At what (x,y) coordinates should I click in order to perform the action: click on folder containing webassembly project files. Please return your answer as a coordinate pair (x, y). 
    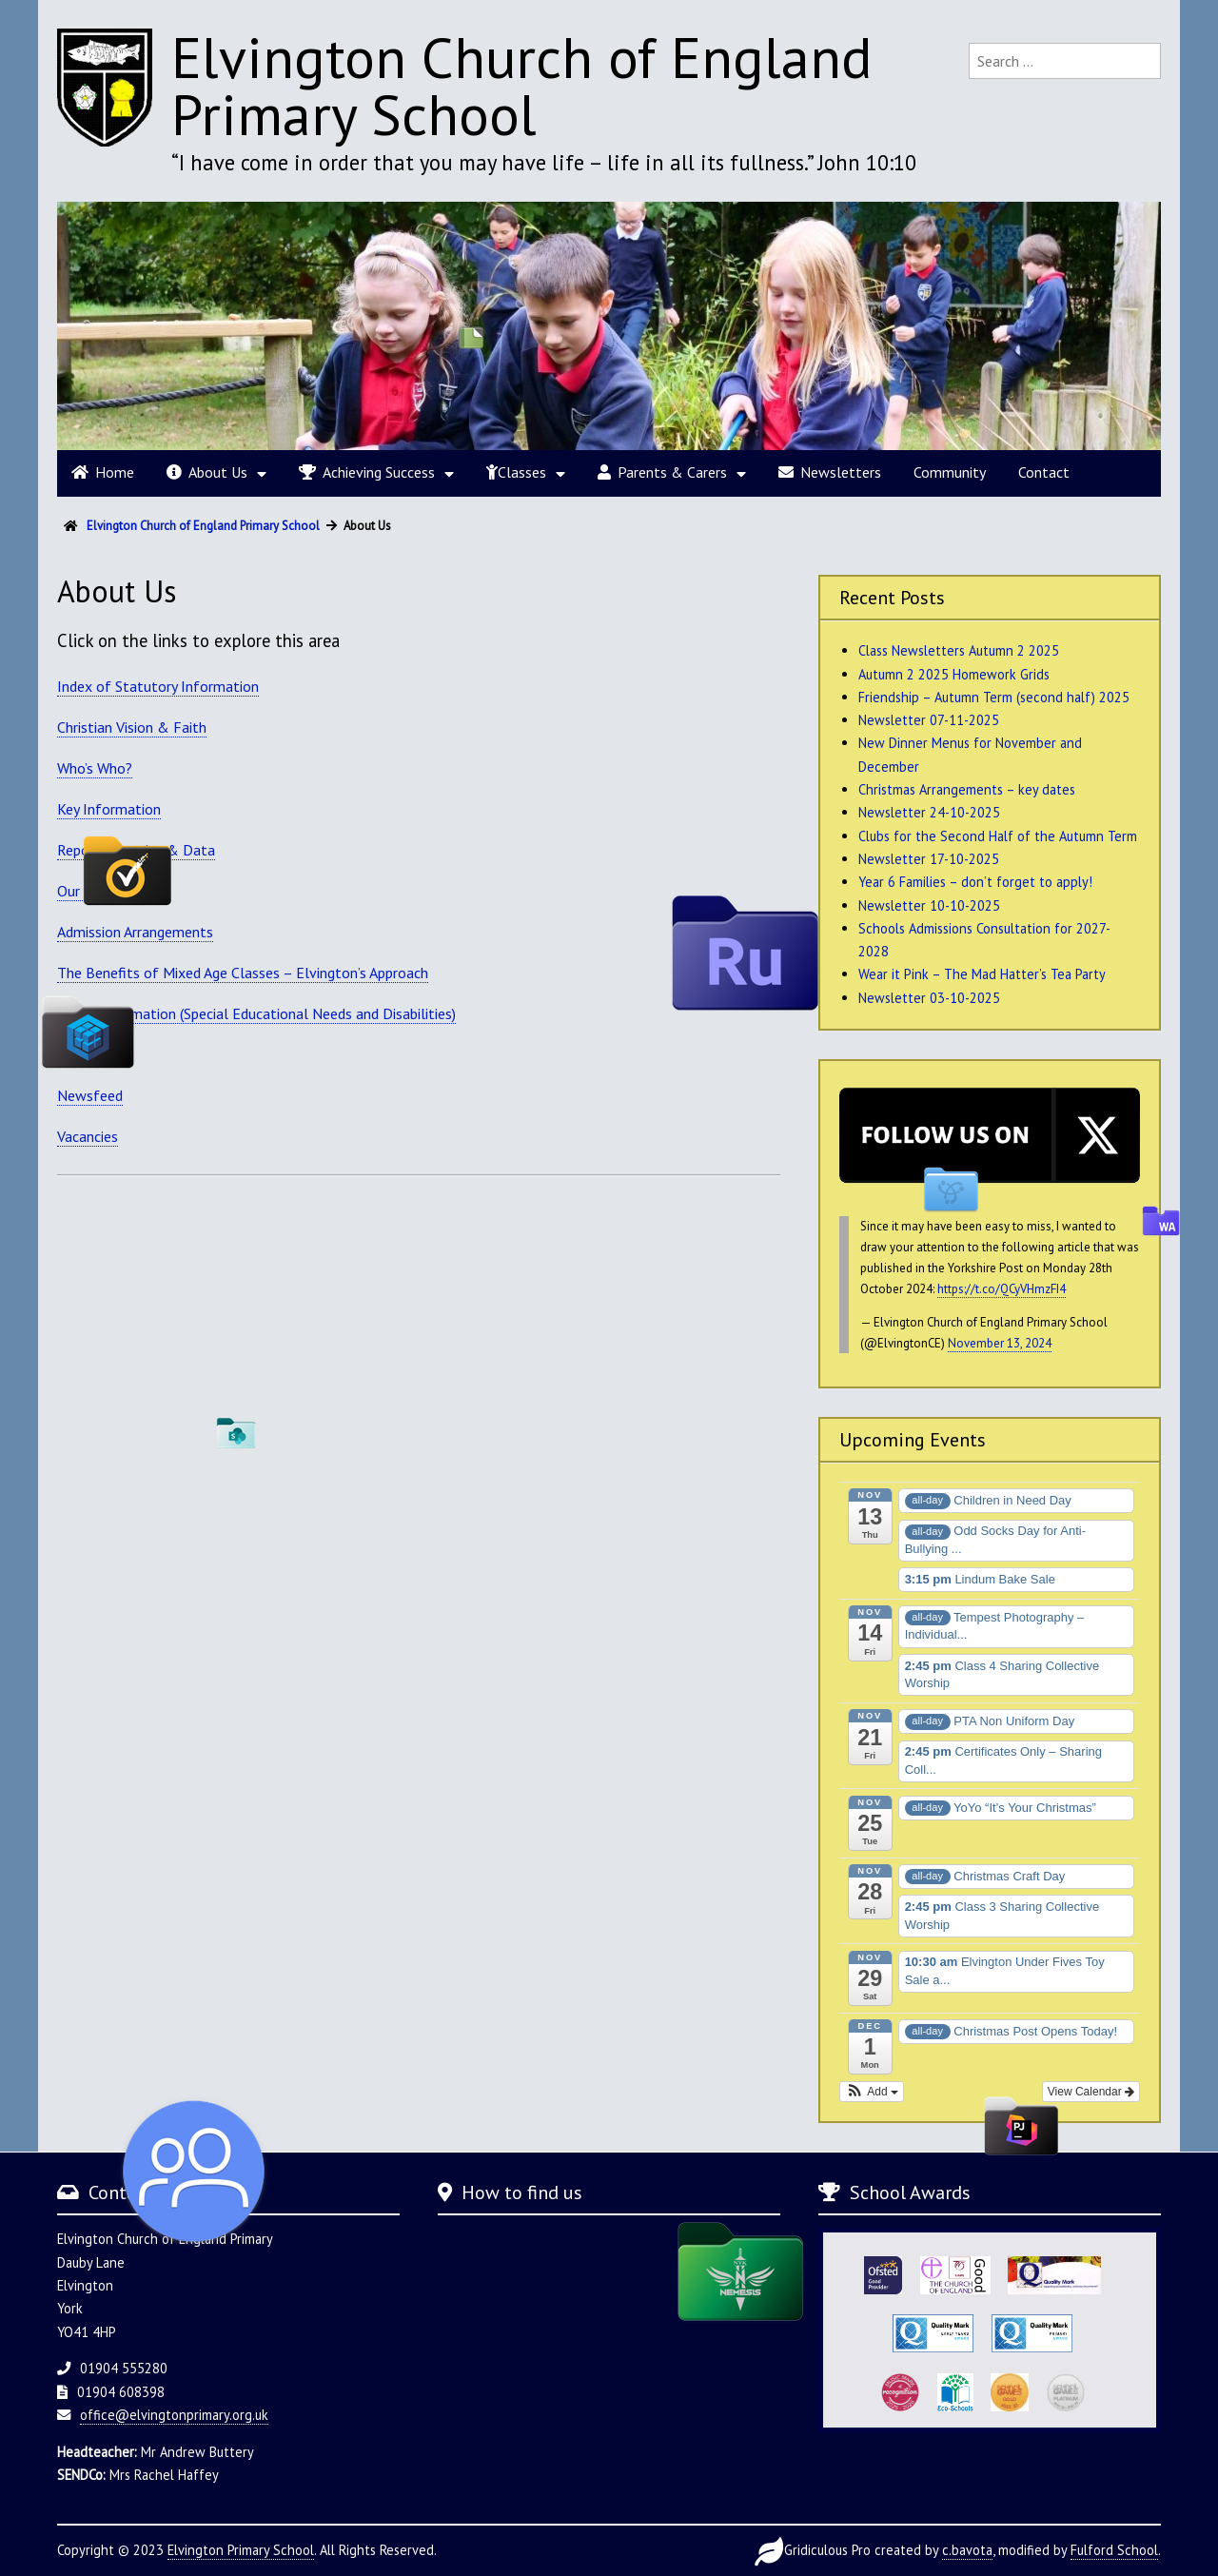
    Looking at the image, I should click on (1161, 1222).